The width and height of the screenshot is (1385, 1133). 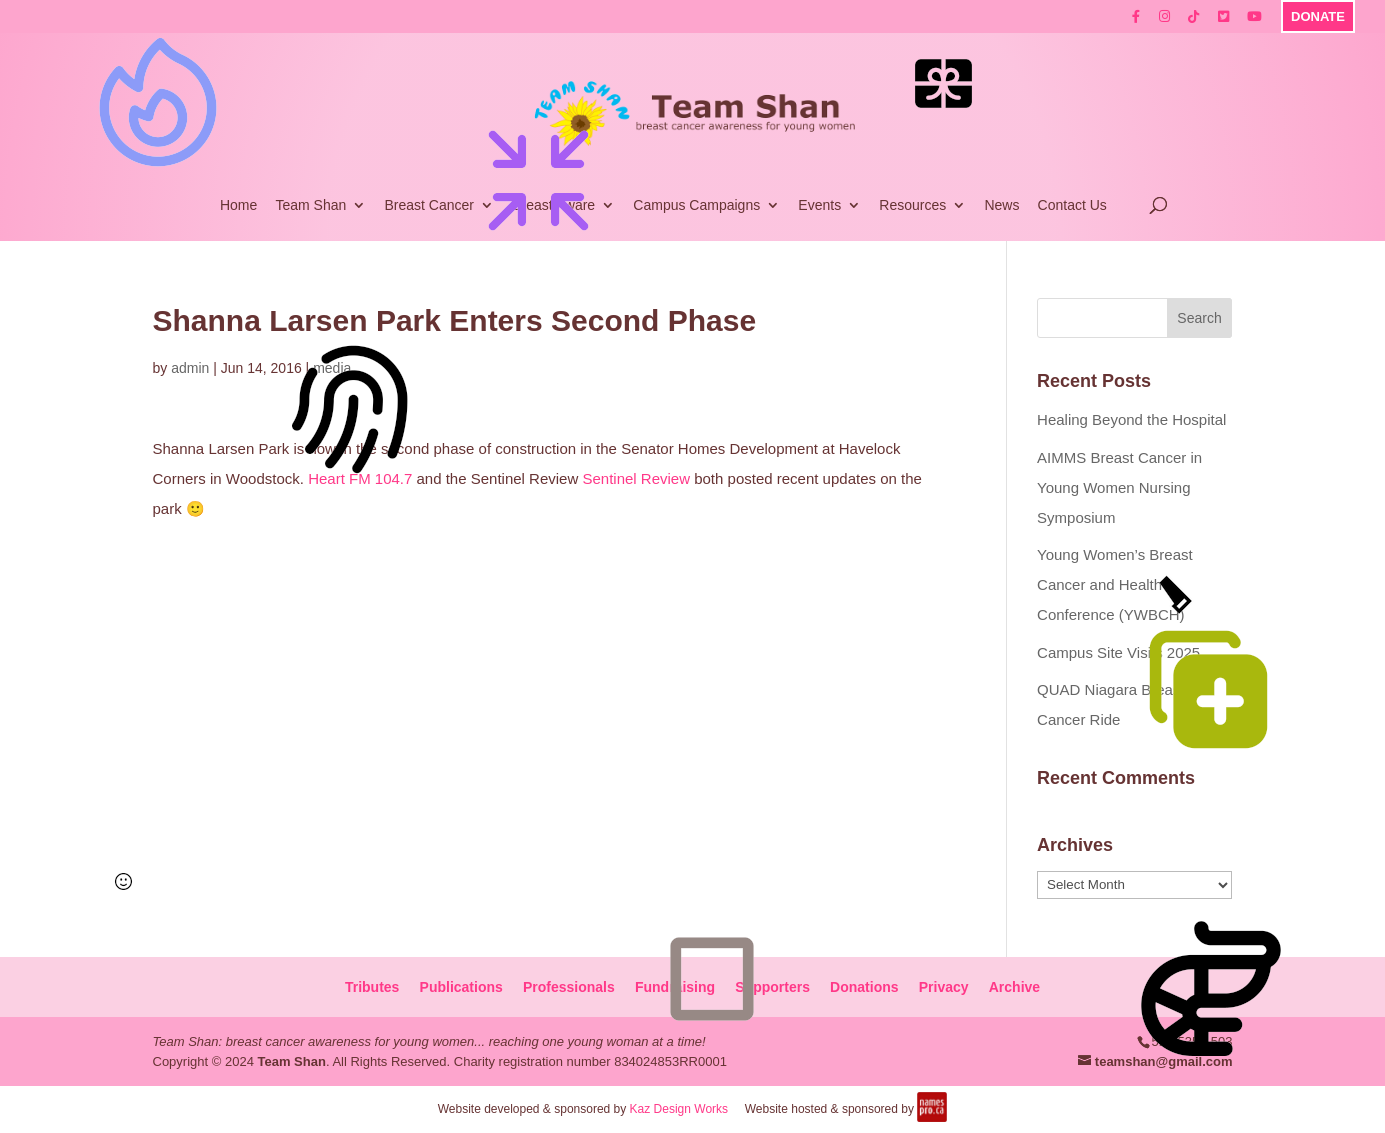 I want to click on exit fullscreen mode, so click(x=538, y=180).